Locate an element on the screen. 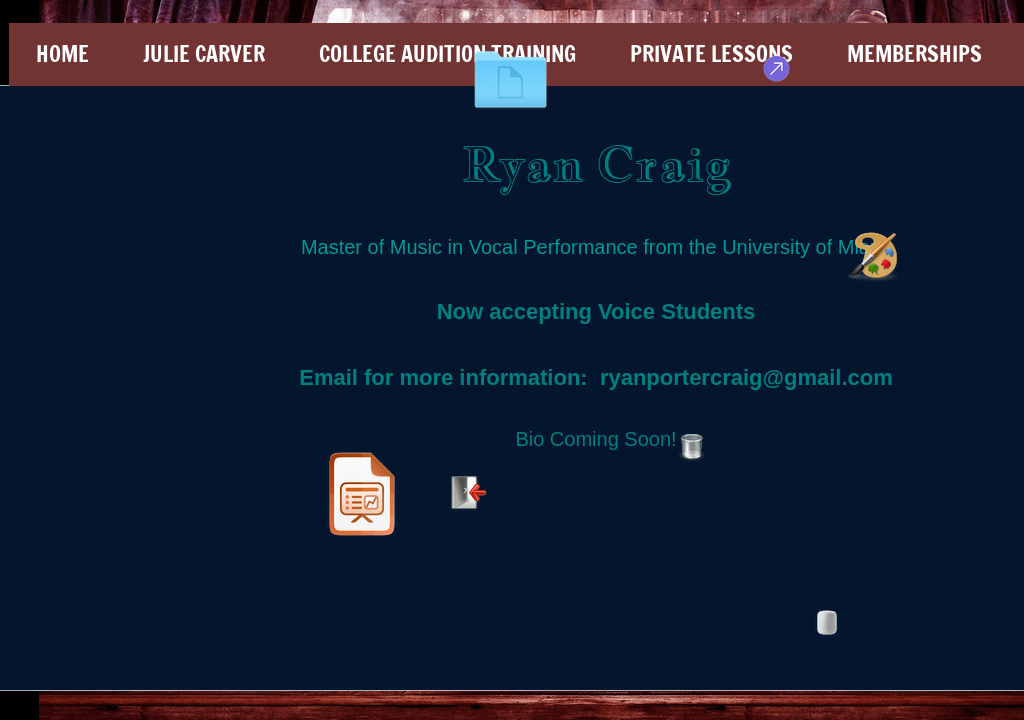 This screenshot has width=1024, height=720. open your documents folder is located at coordinates (510, 79).